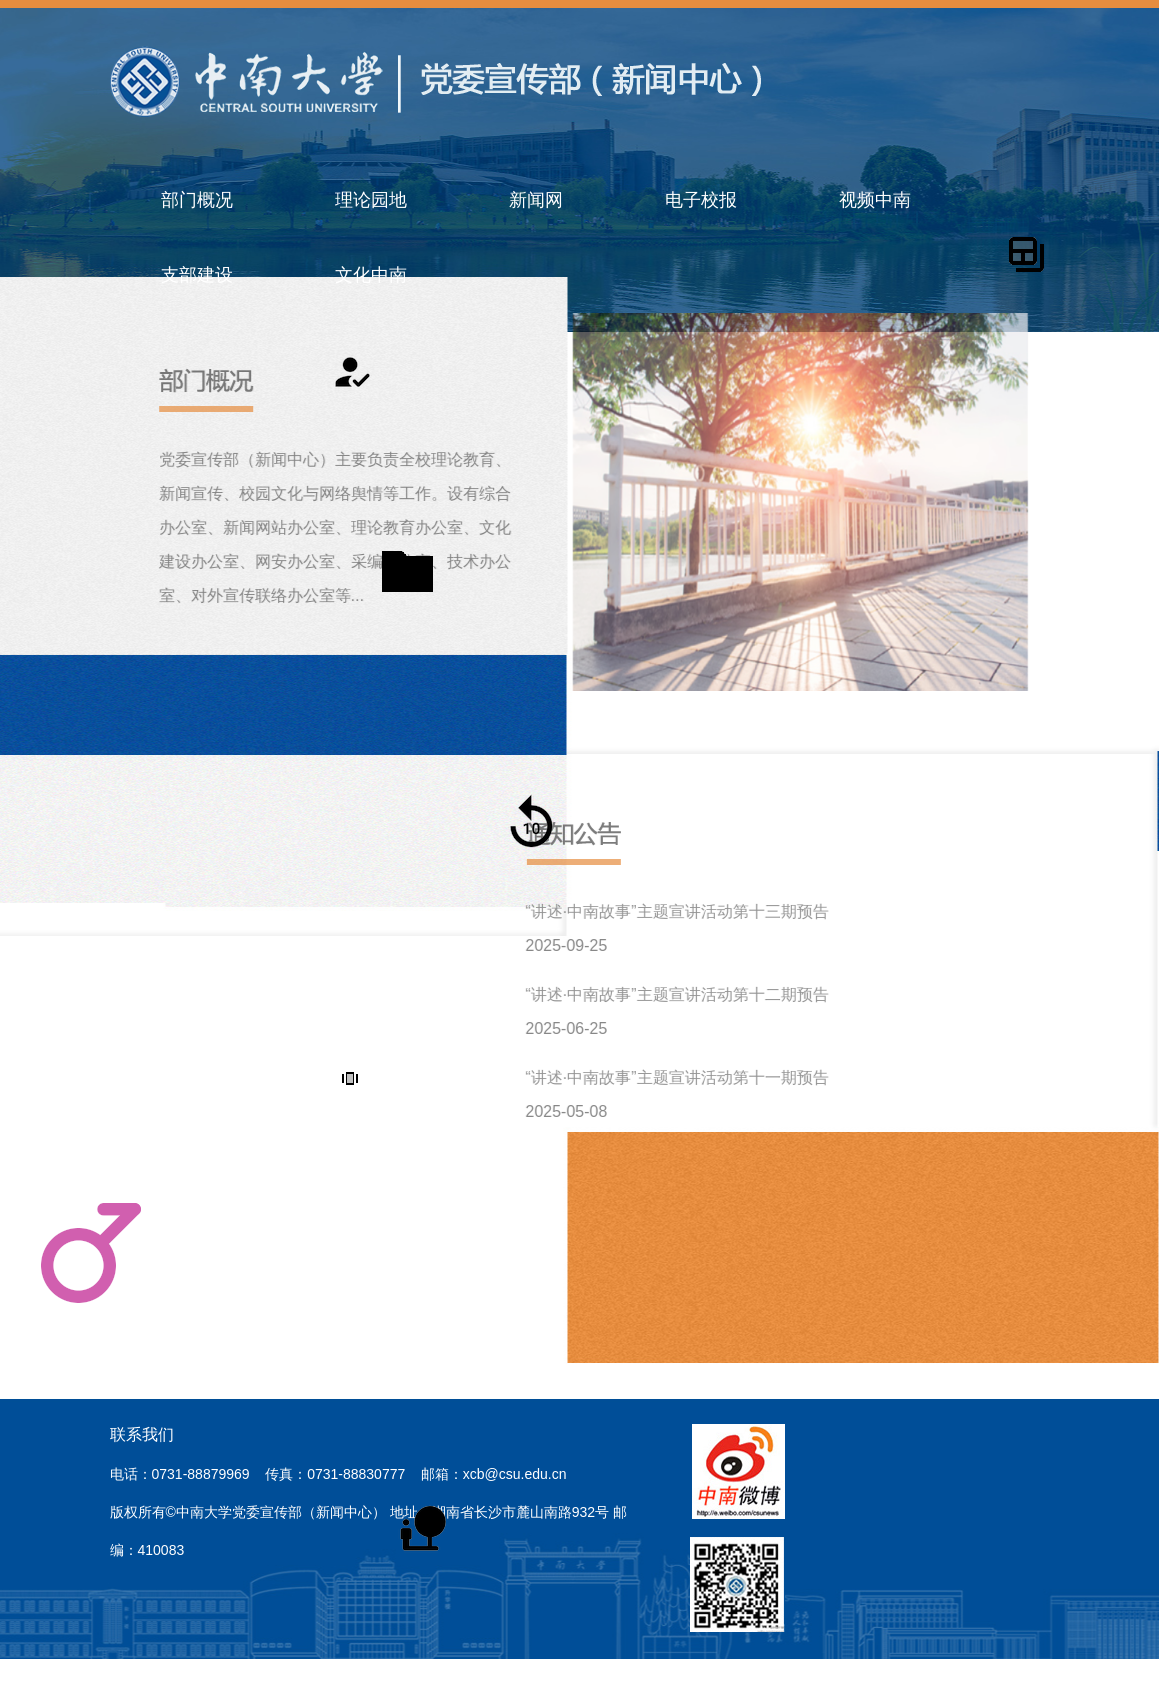 The image size is (1159, 1692). Describe the element at coordinates (531, 823) in the screenshot. I see `replay the last 10 seconds` at that location.